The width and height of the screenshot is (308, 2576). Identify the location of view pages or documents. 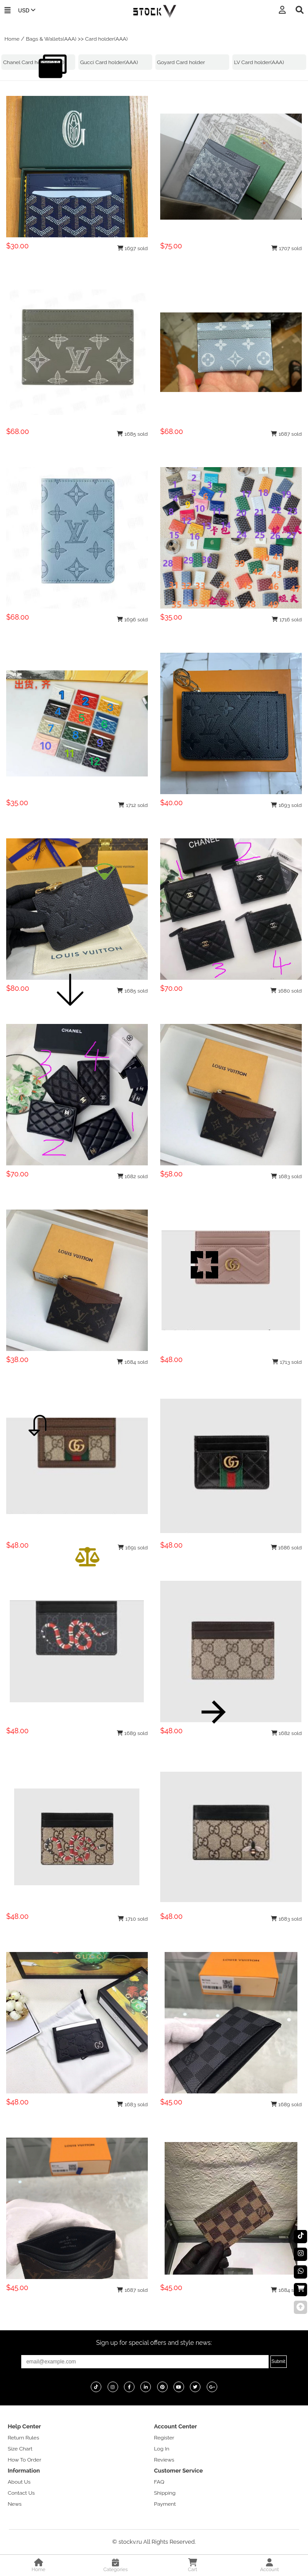
(204, 1265).